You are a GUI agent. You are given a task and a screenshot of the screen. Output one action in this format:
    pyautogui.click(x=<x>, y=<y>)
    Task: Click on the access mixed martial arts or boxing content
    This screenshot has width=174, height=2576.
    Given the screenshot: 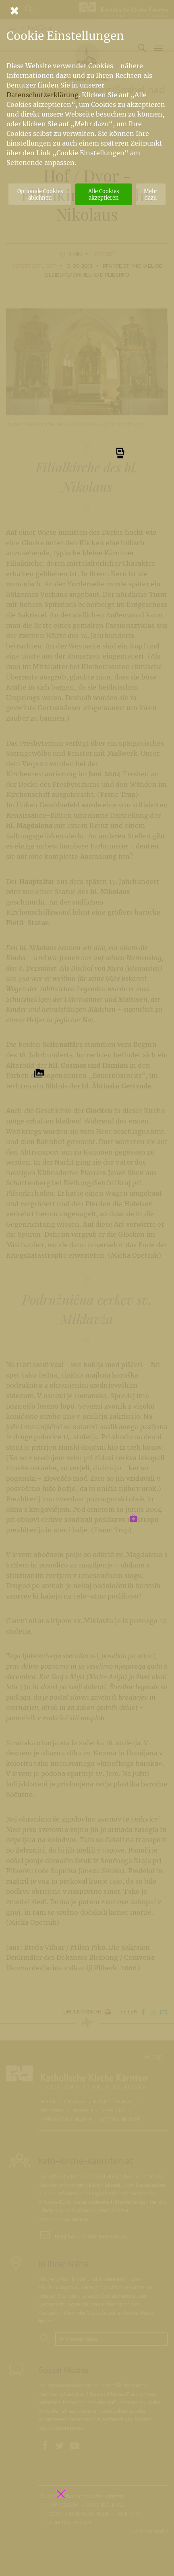 What is the action you would take?
    pyautogui.click(x=120, y=453)
    